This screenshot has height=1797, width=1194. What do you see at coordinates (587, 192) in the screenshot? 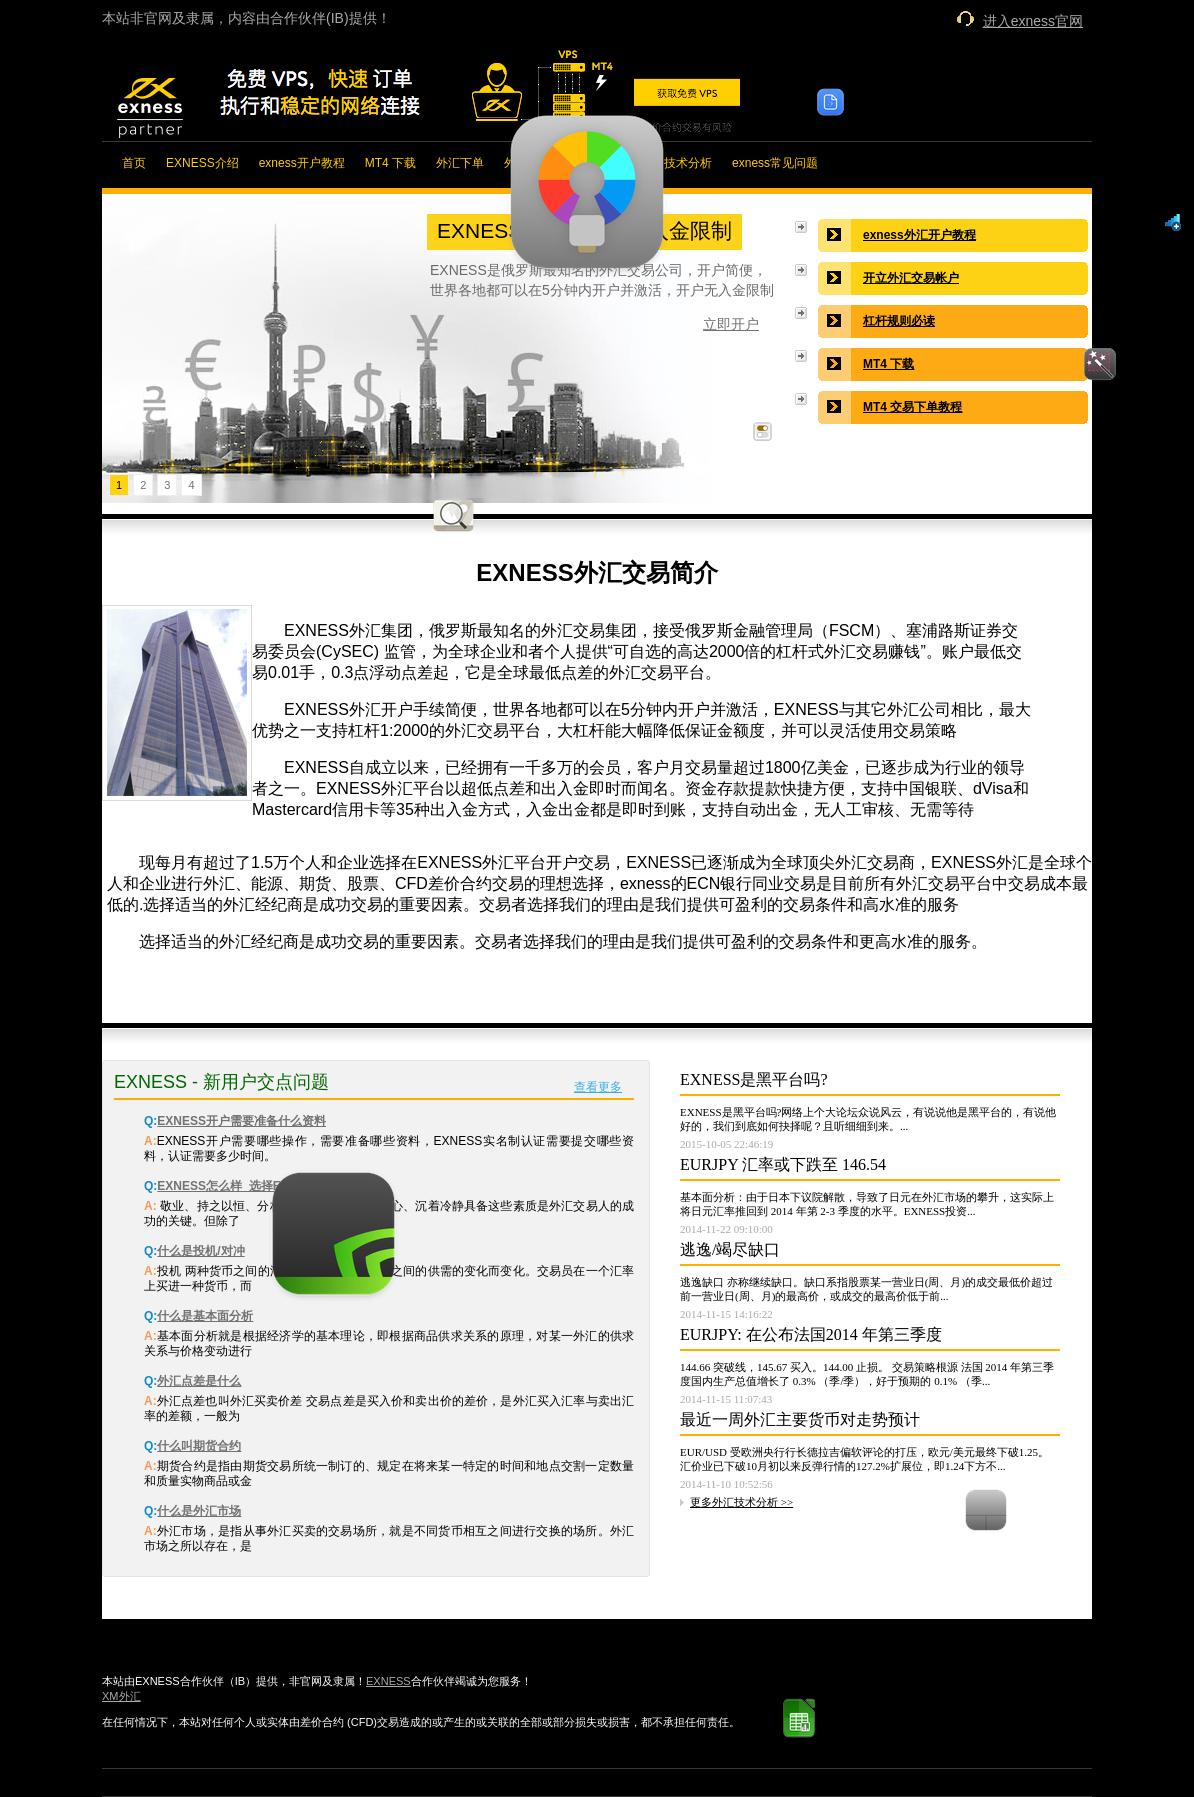
I see `open OpenRGB lighting control application` at bounding box center [587, 192].